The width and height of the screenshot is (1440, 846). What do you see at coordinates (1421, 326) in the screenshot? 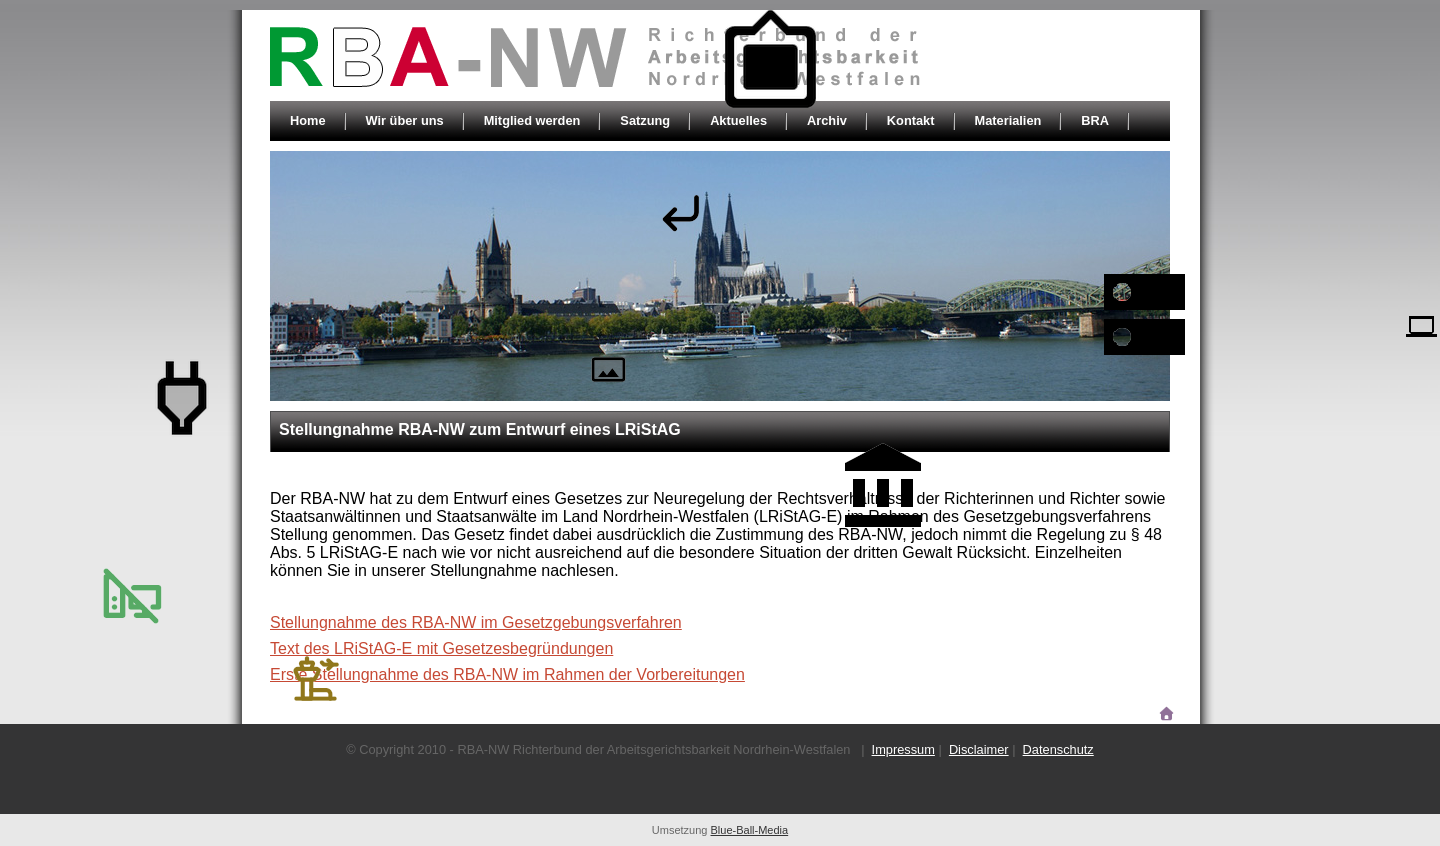
I see `access desktop or computer settings` at bounding box center [1421, 326].